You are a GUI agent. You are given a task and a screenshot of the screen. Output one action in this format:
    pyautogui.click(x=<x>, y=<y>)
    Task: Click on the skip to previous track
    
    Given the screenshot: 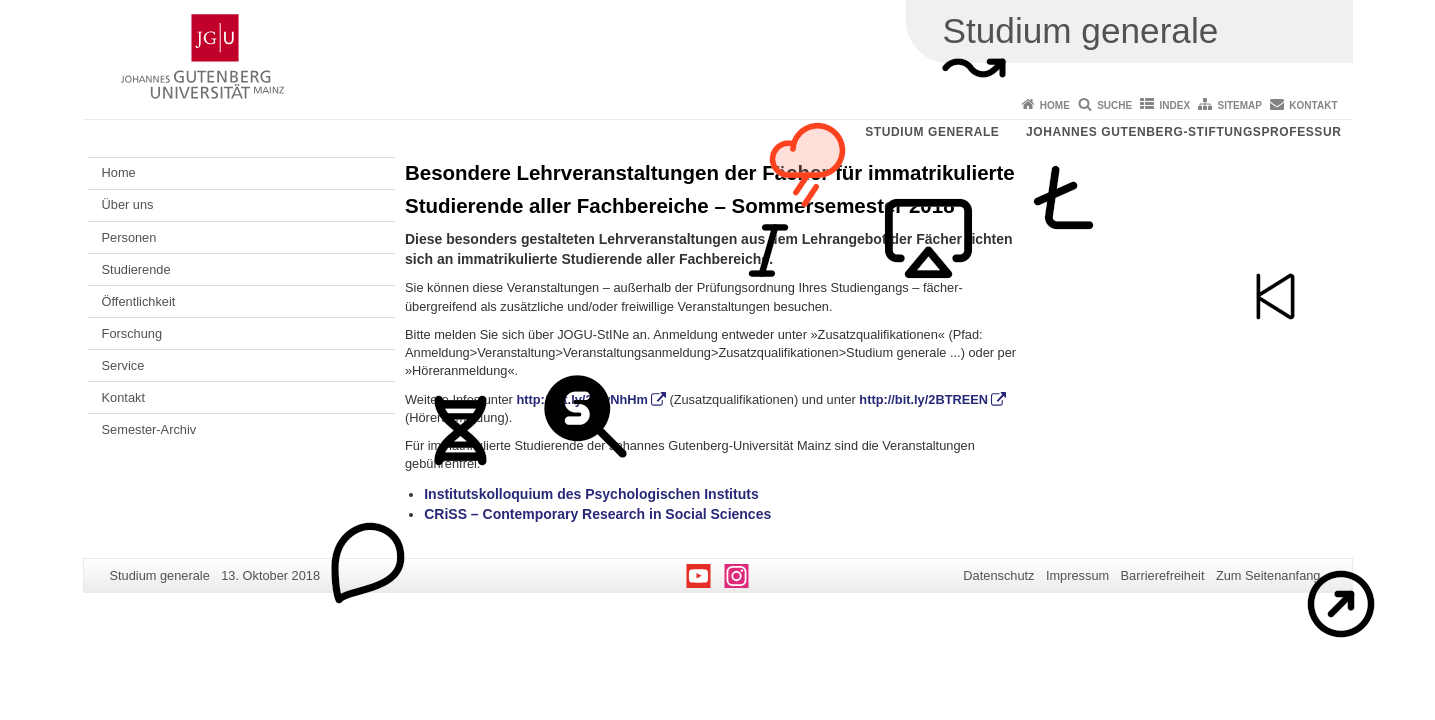 What is the action you would take?
    pyautogui.click(x=1275, y=296)
    